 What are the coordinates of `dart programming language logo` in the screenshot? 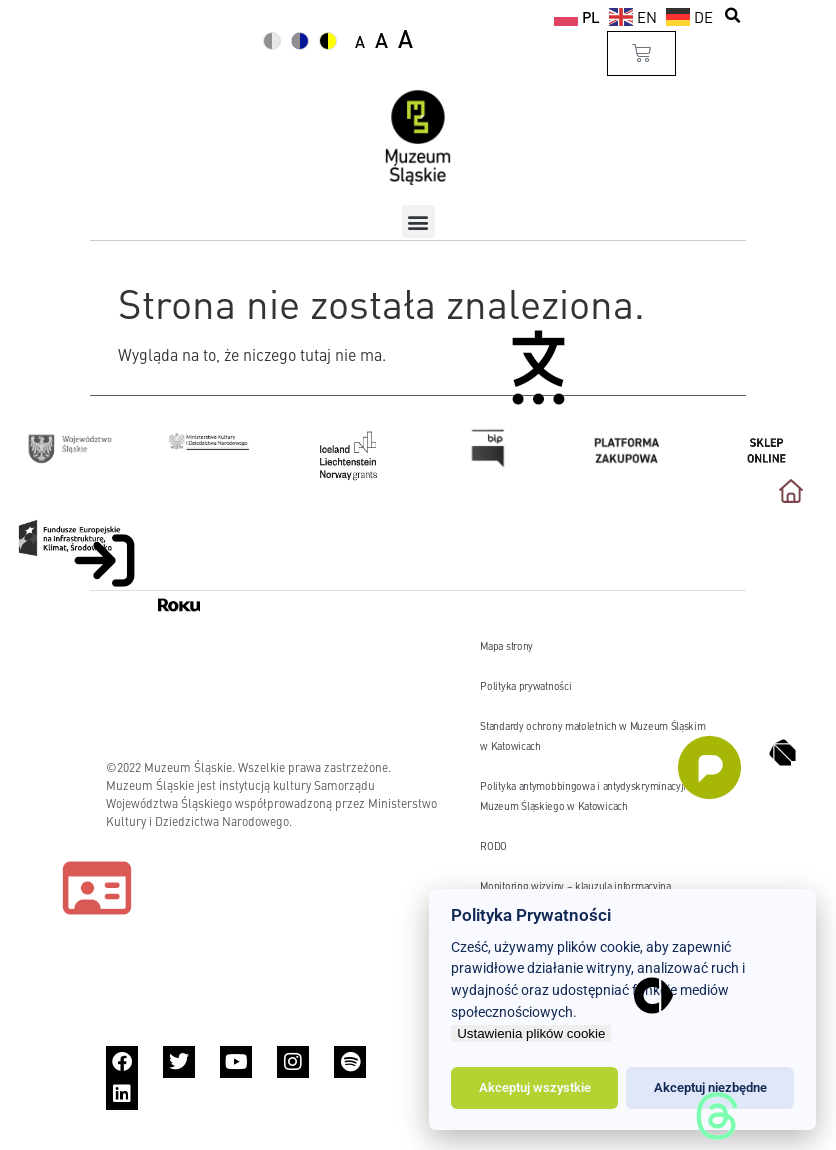 It's located at (782, 752).